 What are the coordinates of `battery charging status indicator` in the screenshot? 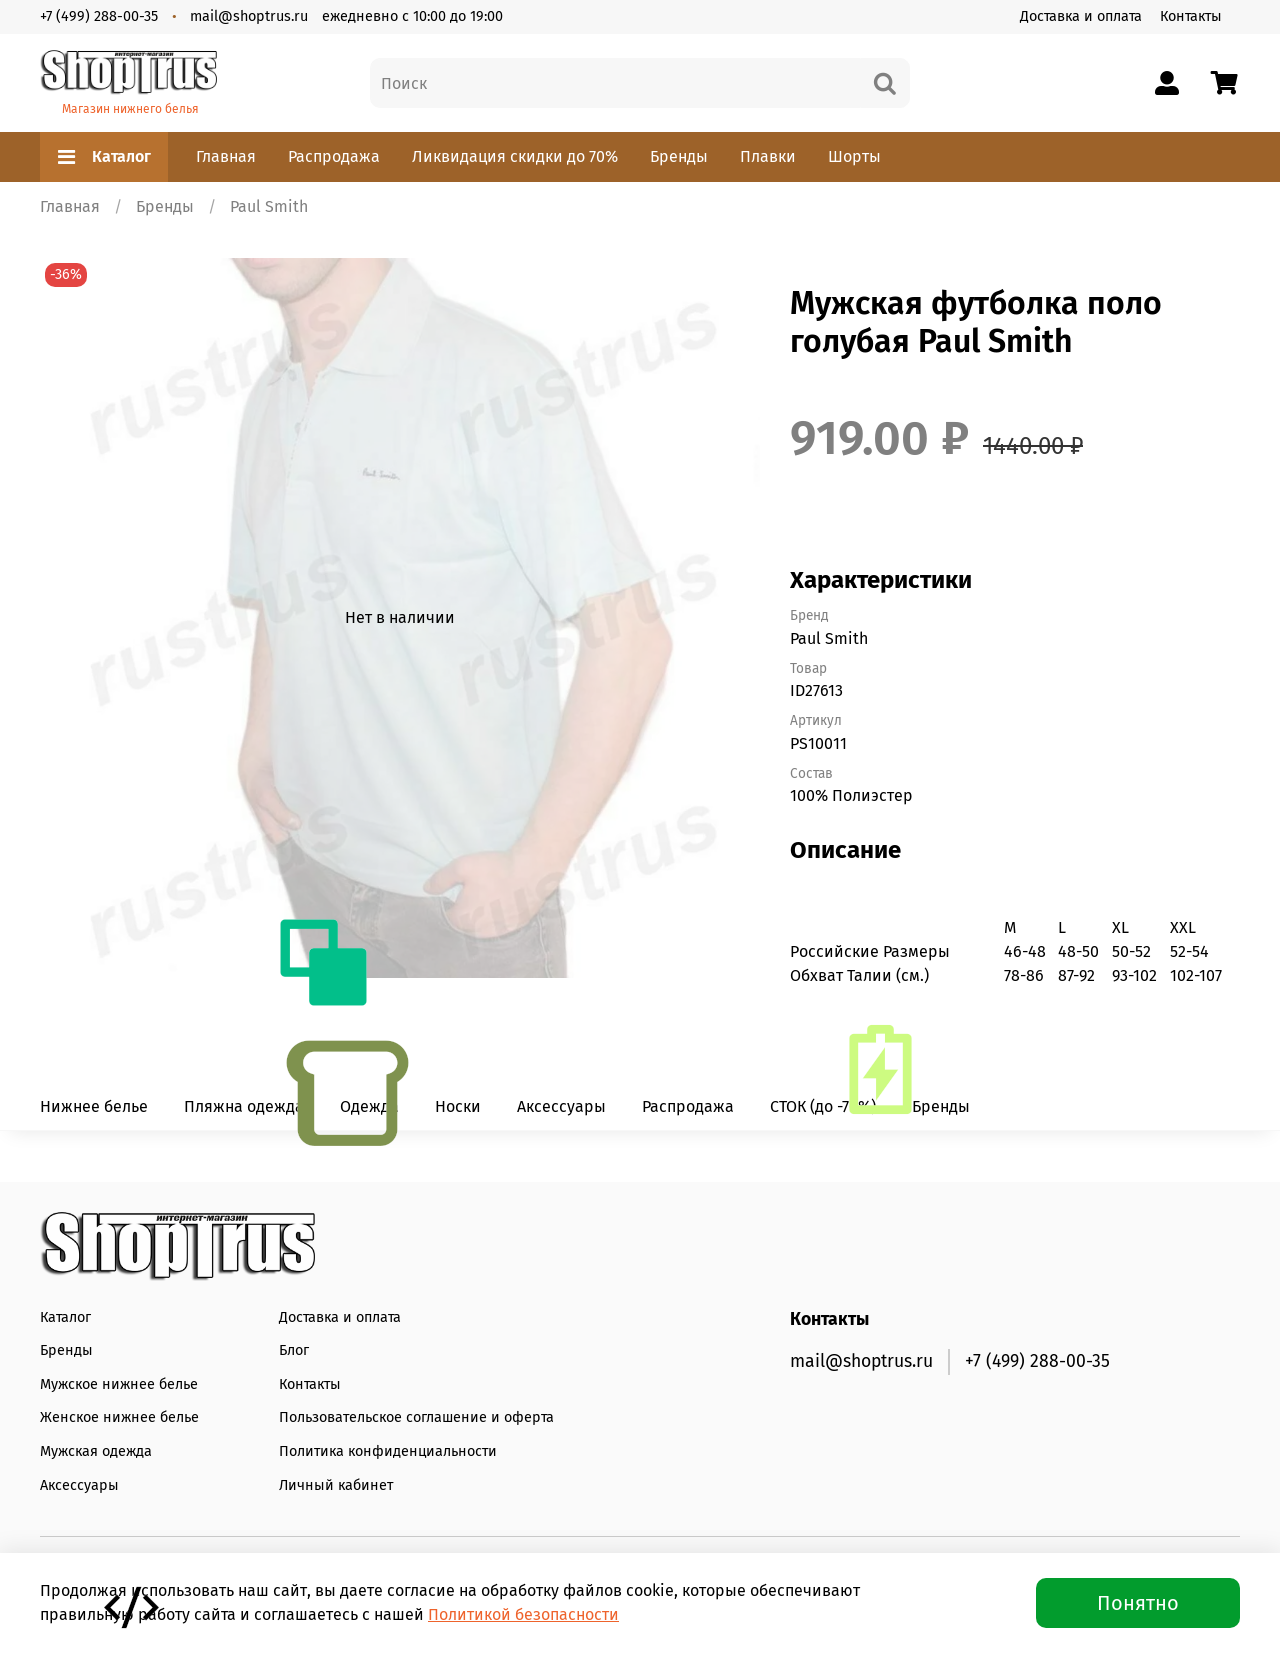 It's located at (880, 1069).